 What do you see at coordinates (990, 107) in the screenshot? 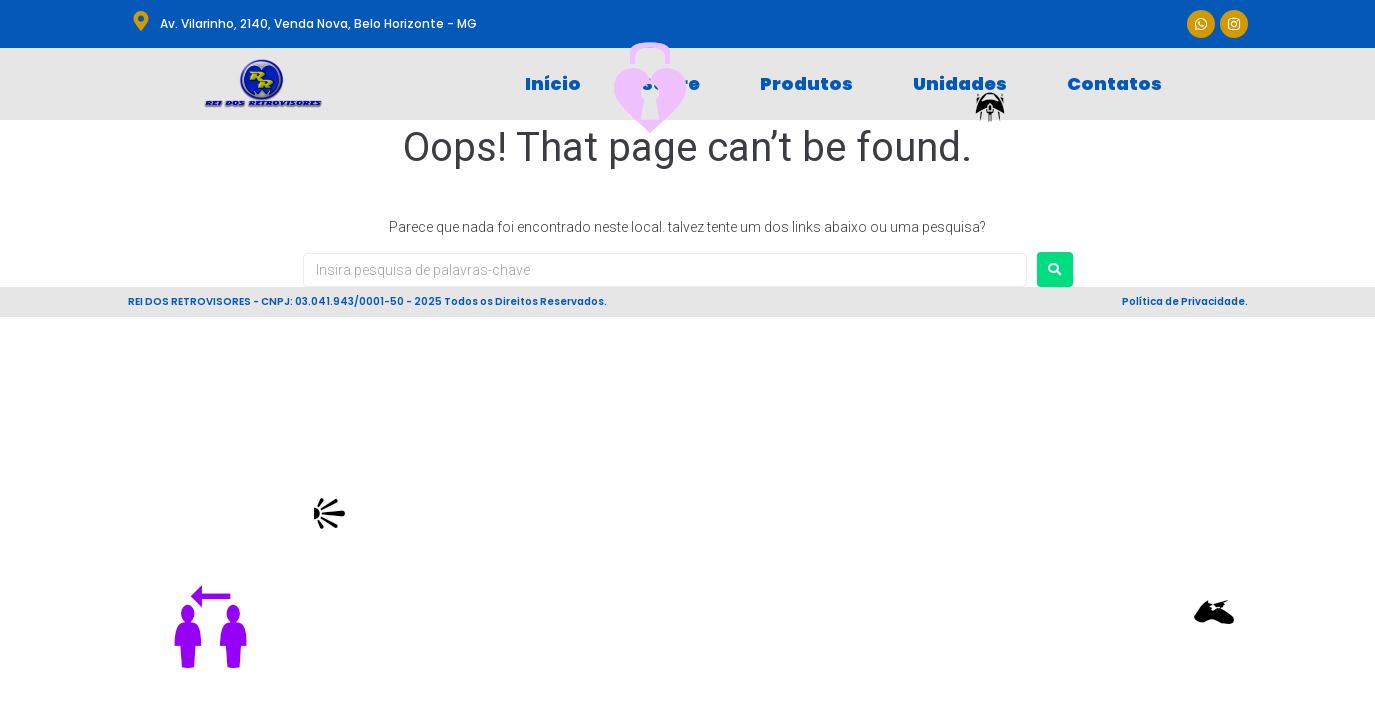
I see `select interceptor ship class` at bounding box center [990, 107].